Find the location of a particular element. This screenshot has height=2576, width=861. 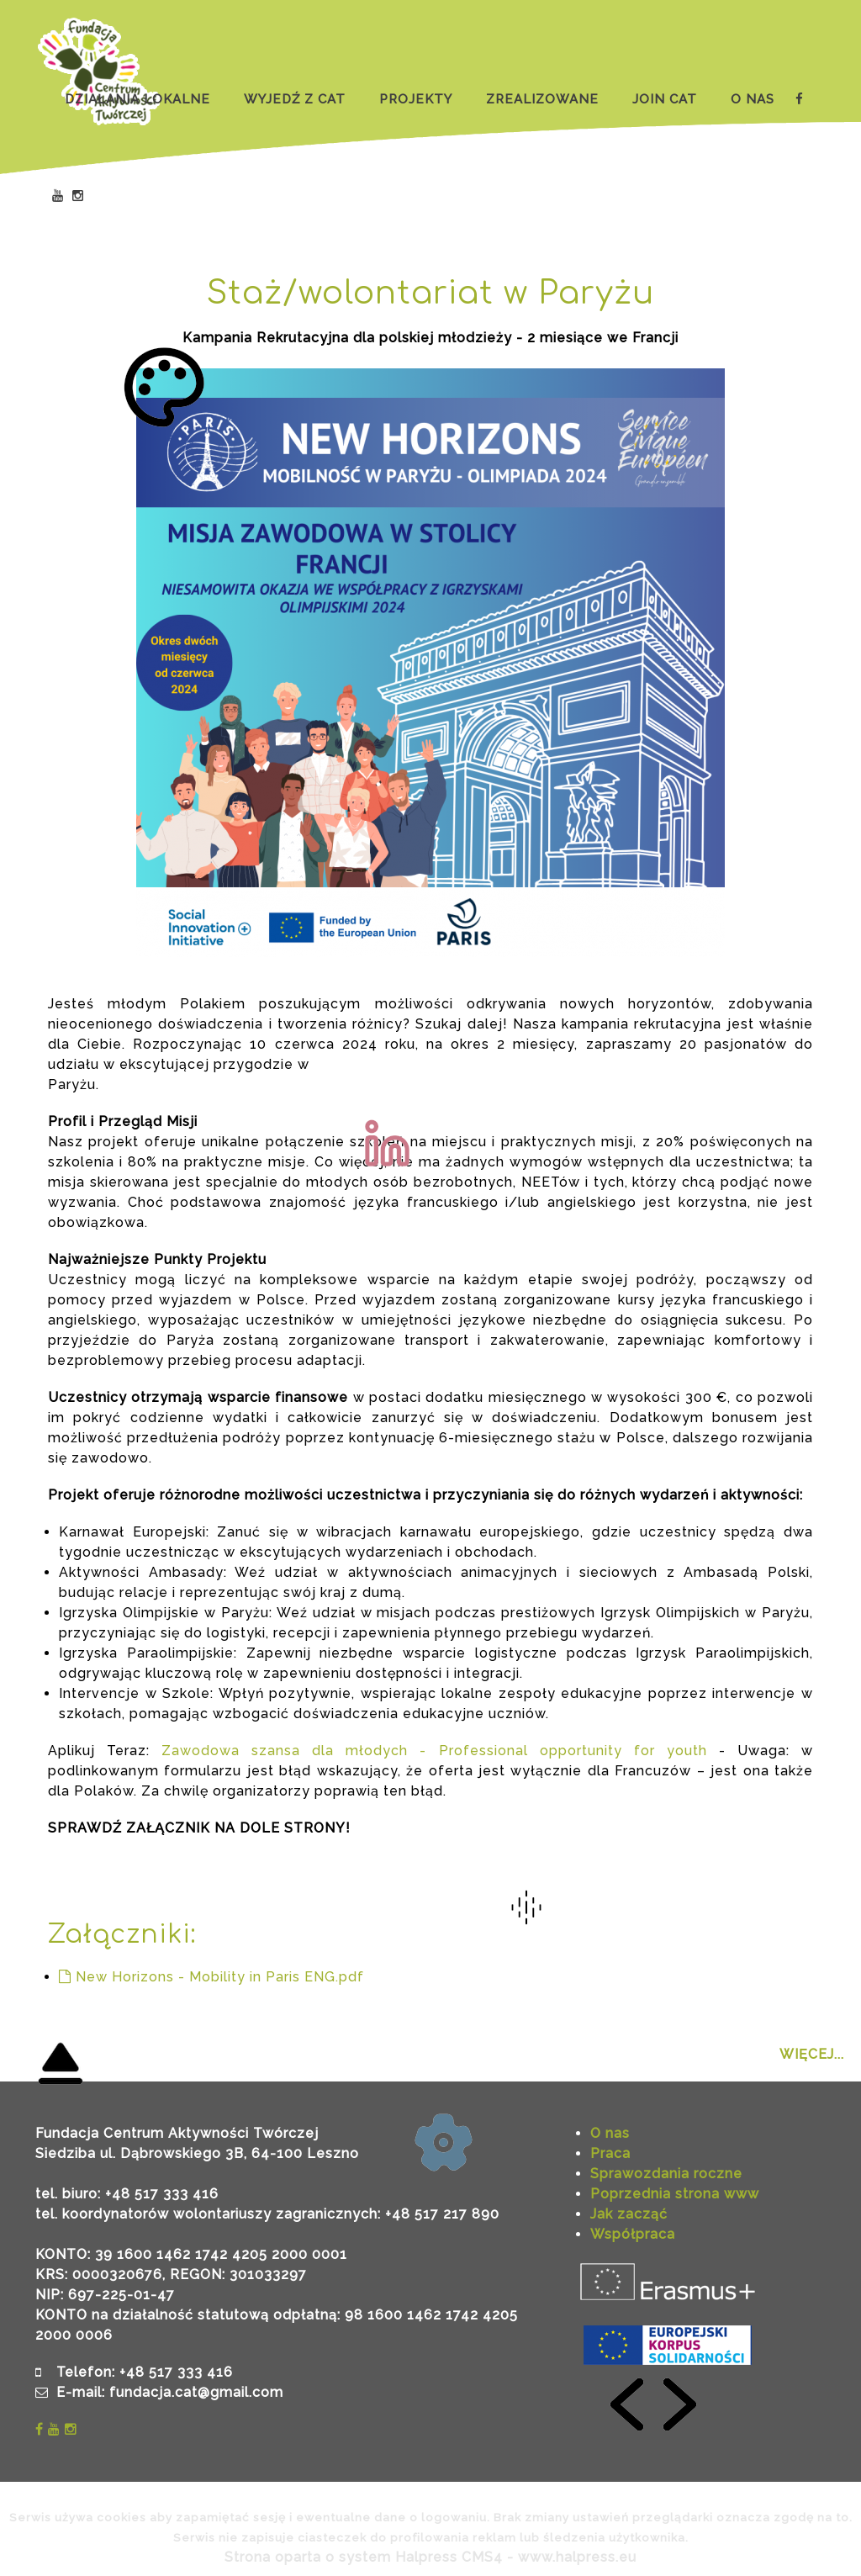

view or edit source code is located at coordinates (653, 2404).